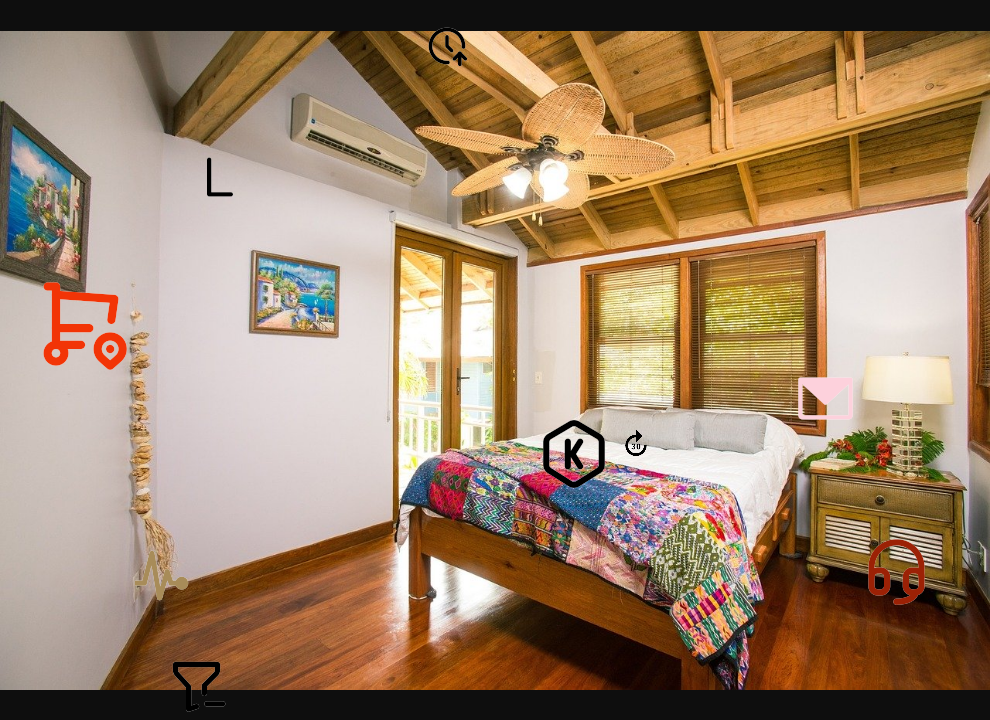 The width and height of the screenshot is (990, 720). What do you see at coordinates (447, 46) in the screenshot?
I see `move time forward or reschedule later` at bounding box center [447, 46].